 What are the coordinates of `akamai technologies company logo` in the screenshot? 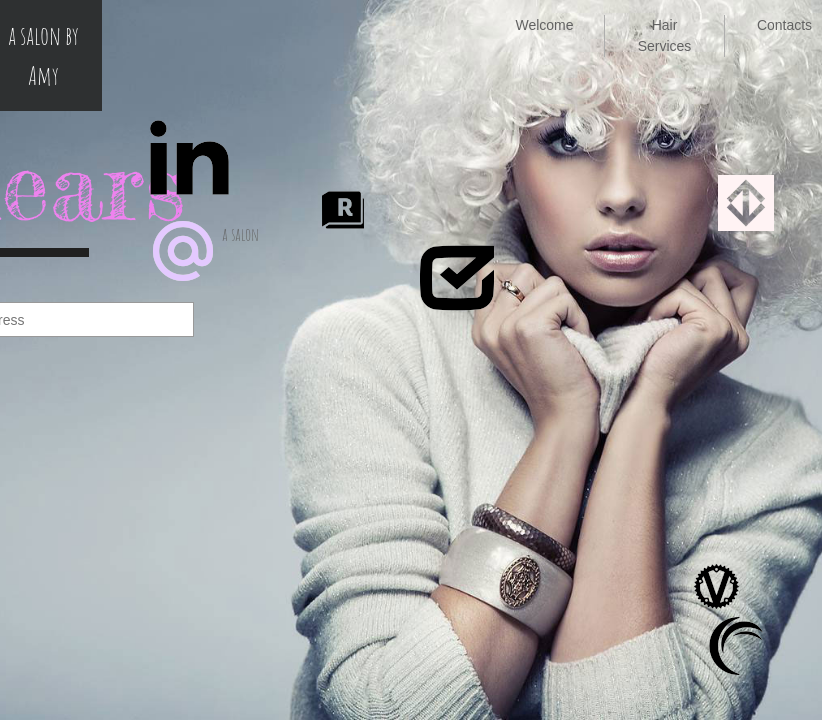 It's located at (736, 646).